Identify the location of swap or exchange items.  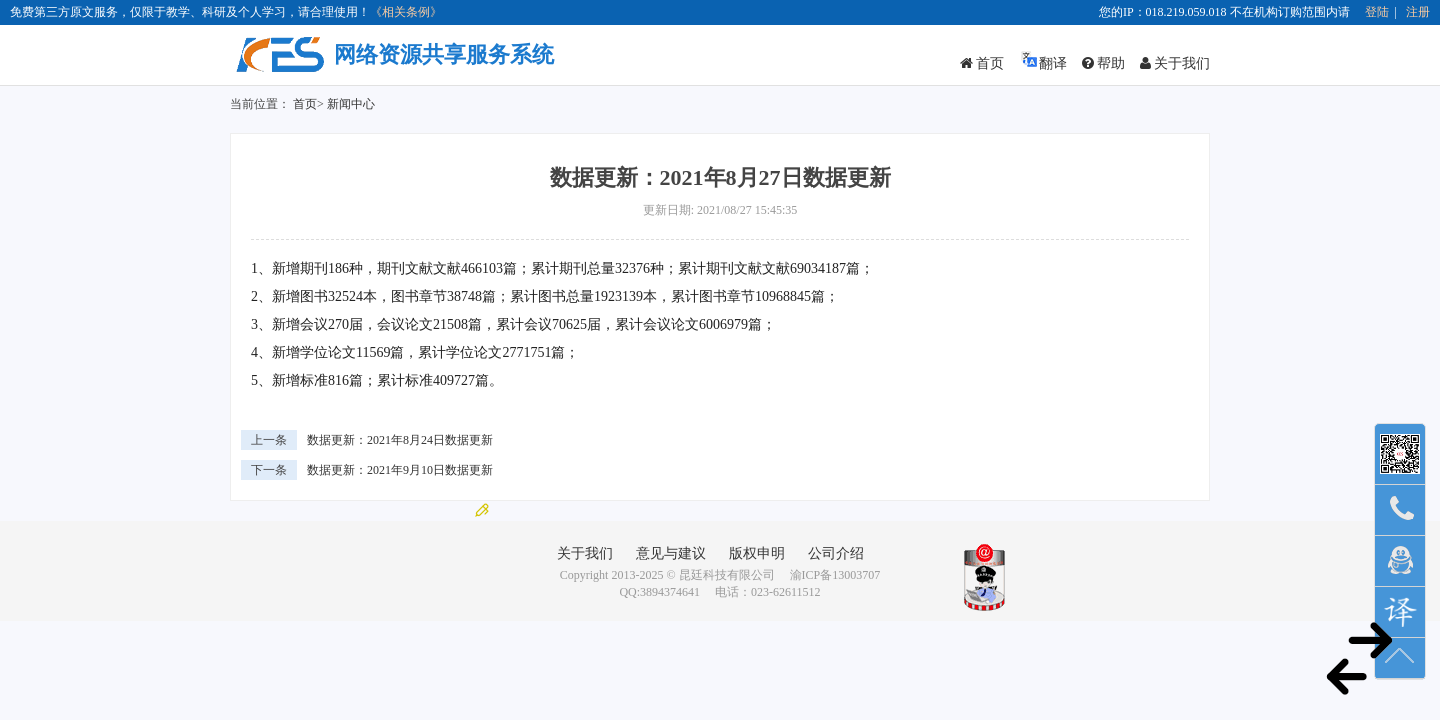
(1359, 658).